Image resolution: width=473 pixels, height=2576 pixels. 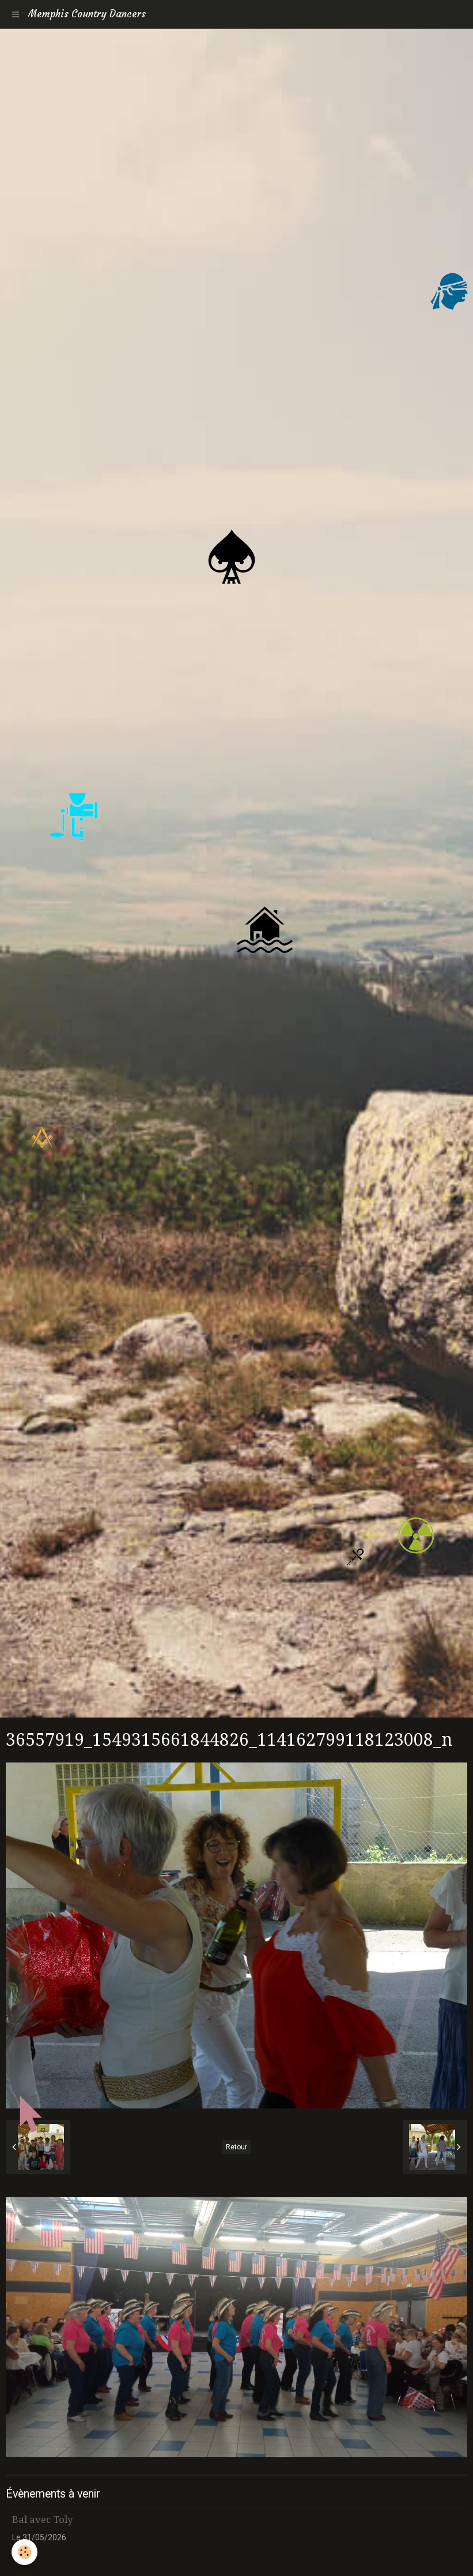 What do you see at coordinates (416, 1535) in the screenshot?
I see `indicates radioactive or hazardous material warning` at bounding box center [416, 1535].